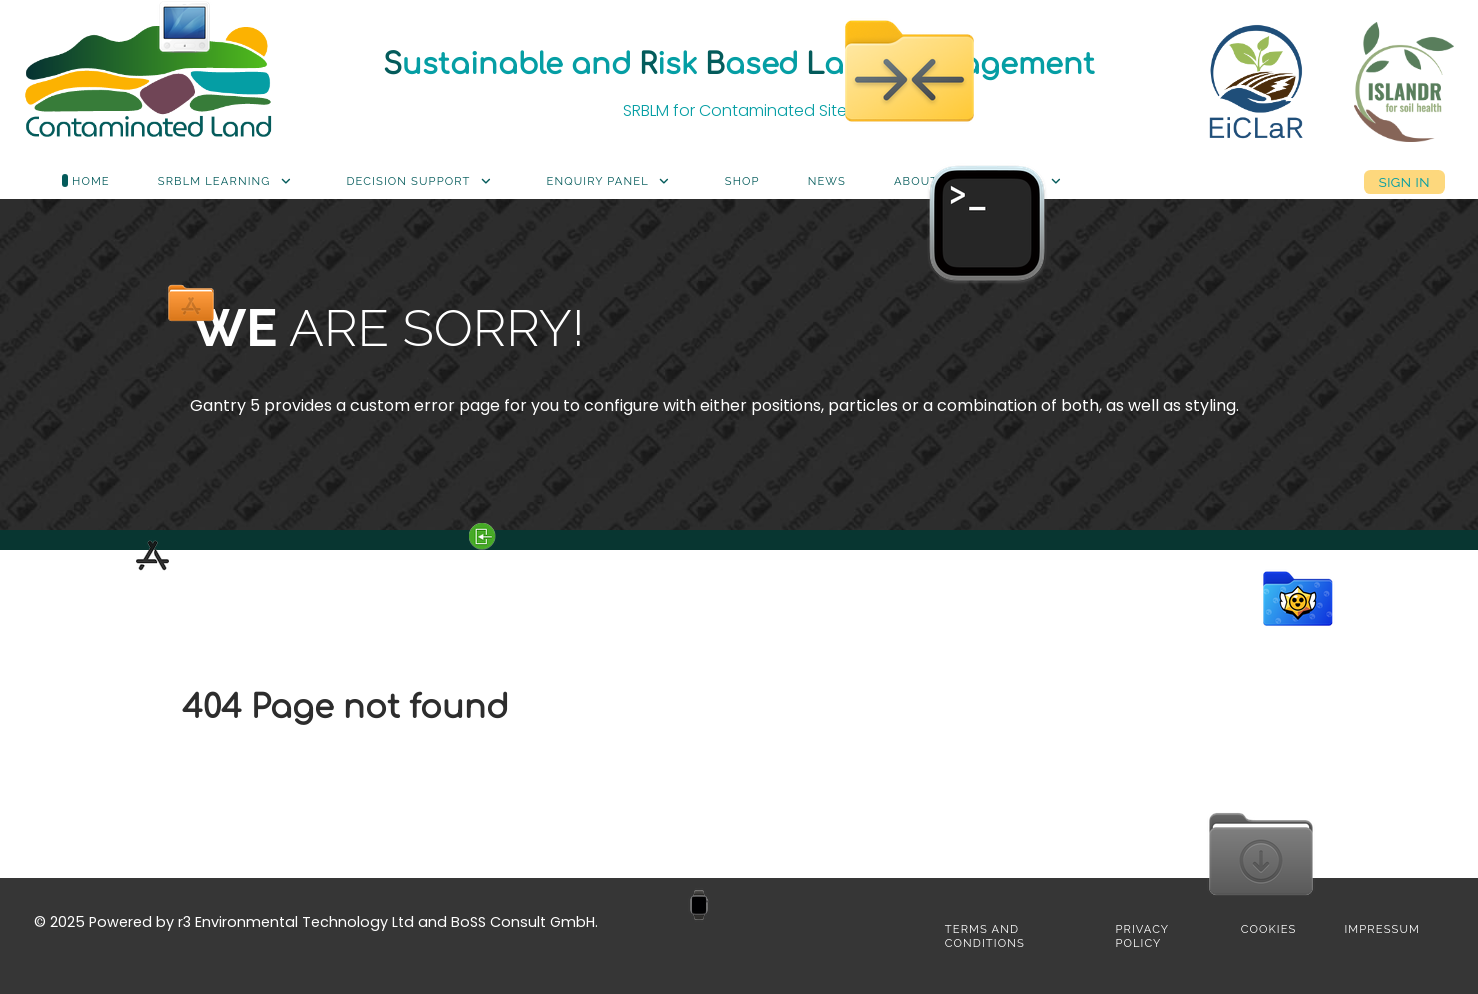 The height and width of the screenshot is (994, 1478). What do you see at coordinates (191, 303) in the screenshot?
I see `open templates folder` at bounding box center [191, 303].